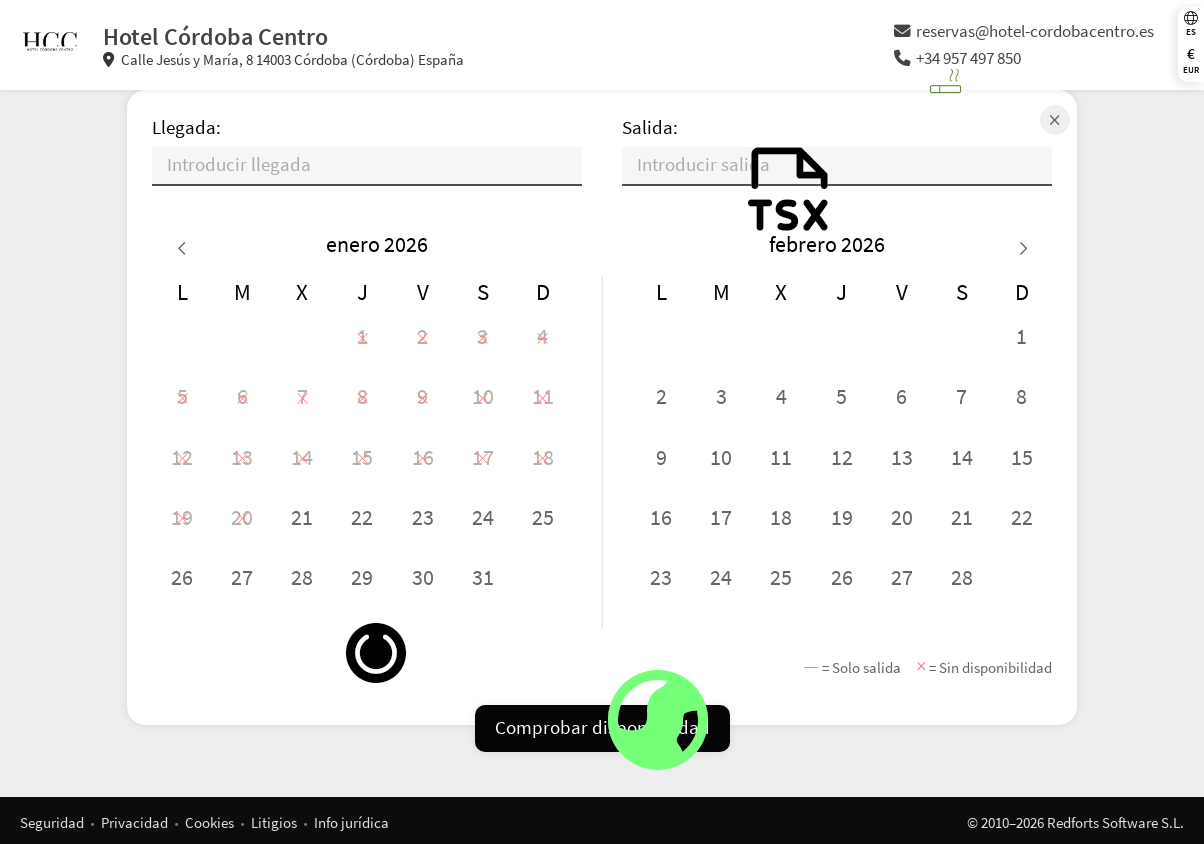 The width and height of the screenshot is (1204, 844). What do you see at coordinates (376, 653) in the screenshot?
I see `indicates loading or processing in progress` at bounding box center [376, 653].